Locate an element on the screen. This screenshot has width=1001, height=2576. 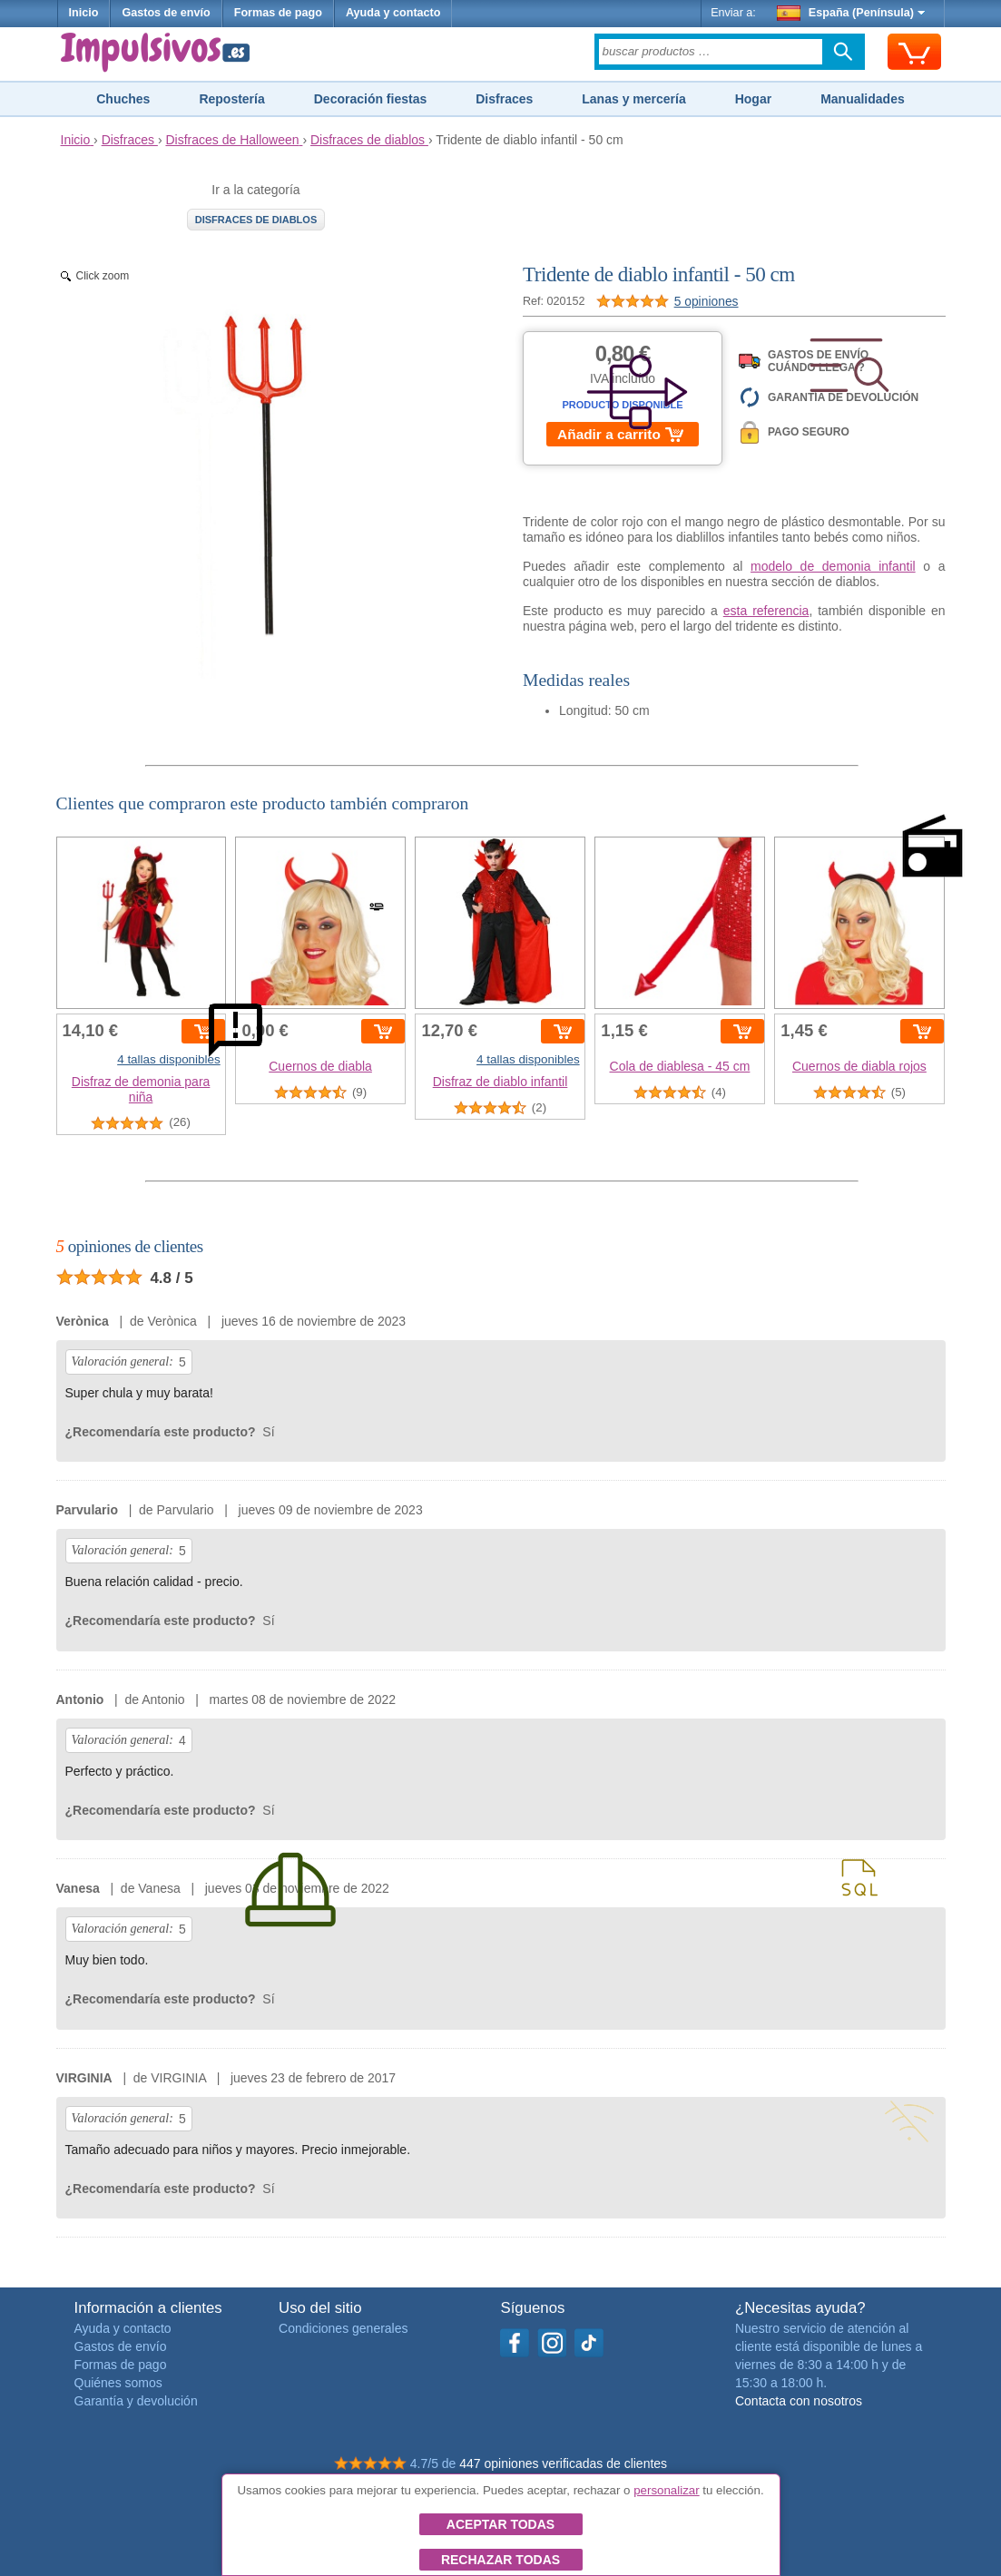
open or view an SQL database file is located at coordinates (859, 1879).